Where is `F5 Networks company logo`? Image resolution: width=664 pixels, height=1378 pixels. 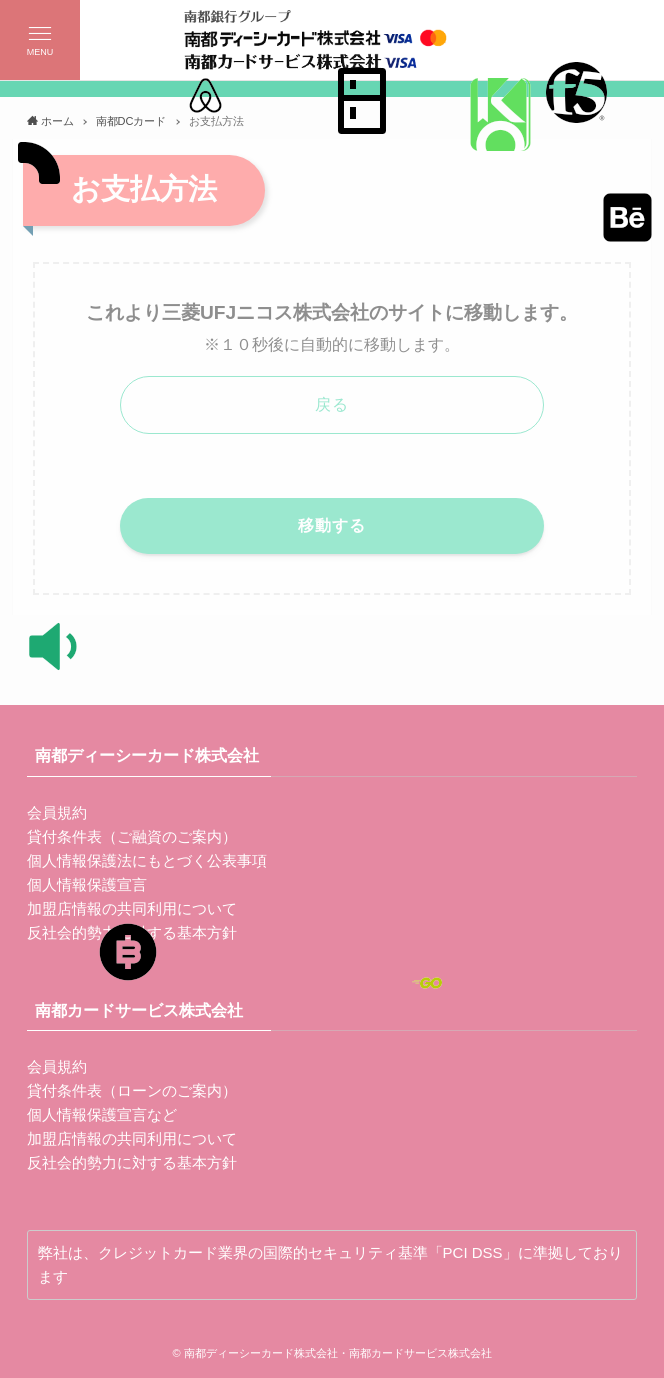
F5 Networks company logo is located at coordinates (576, 92).